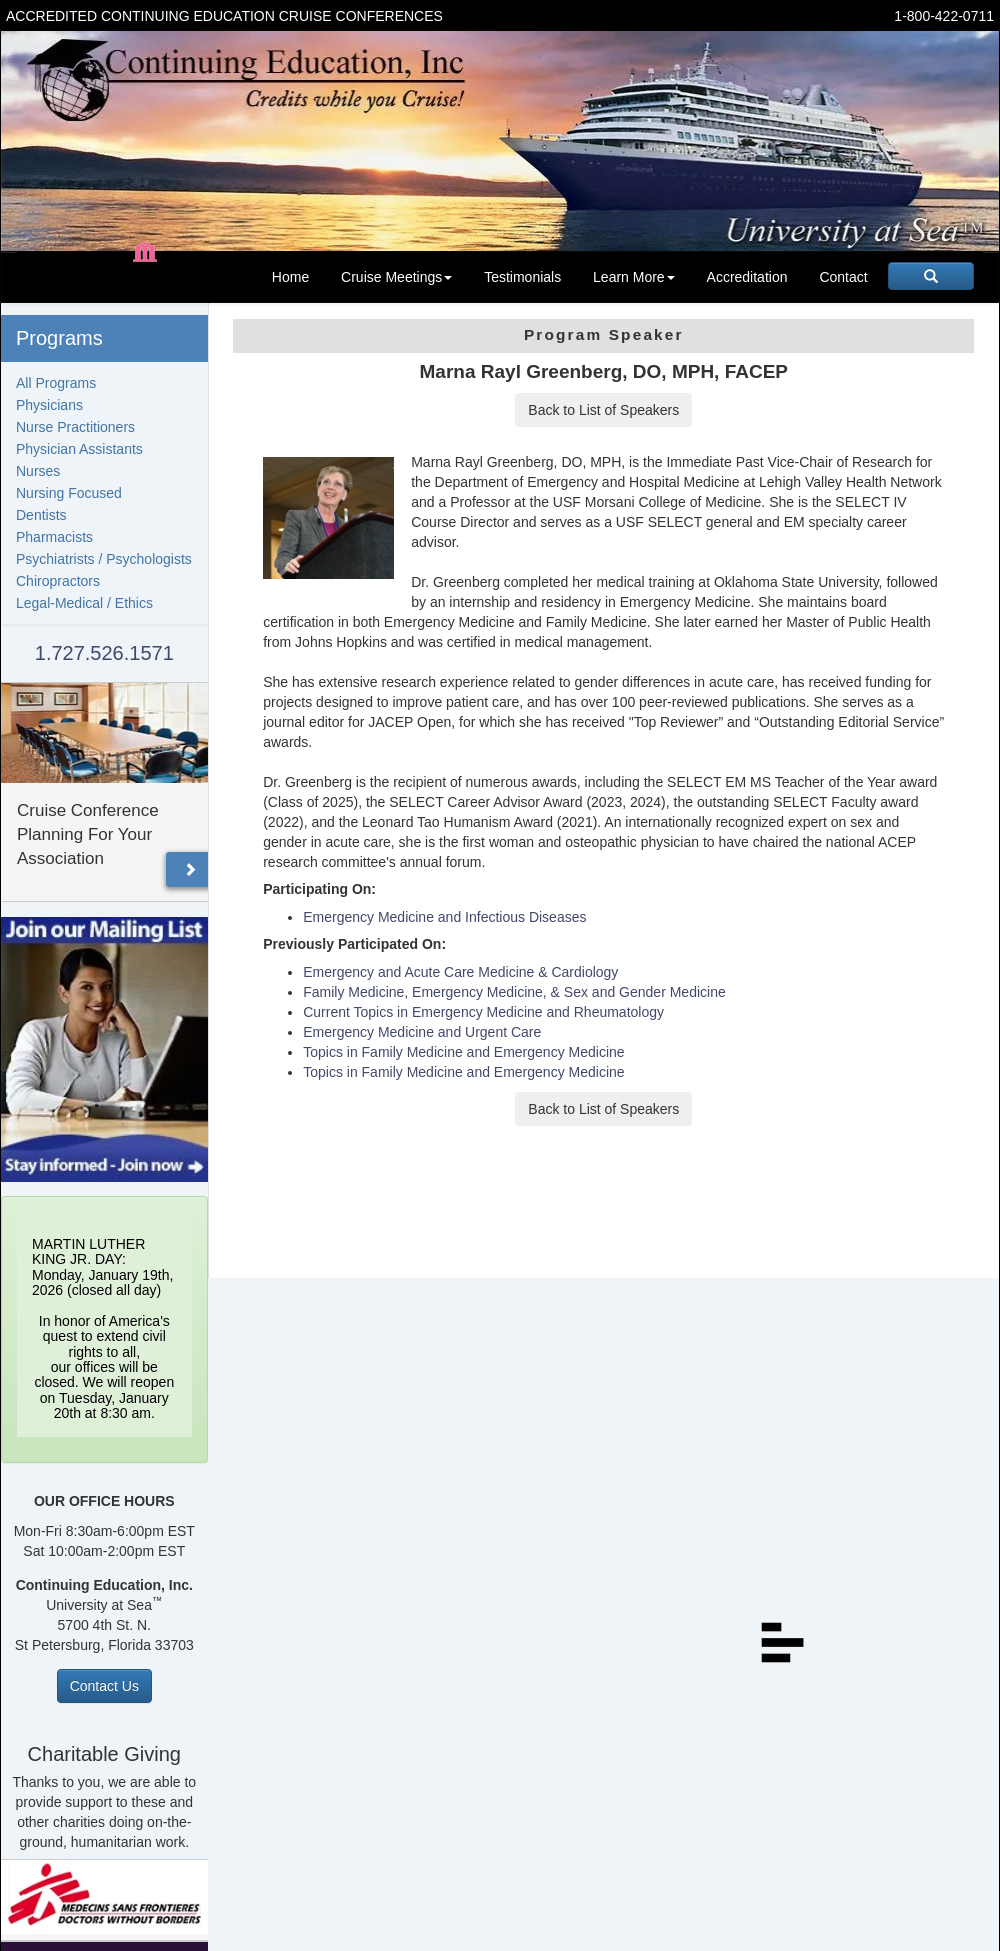  What do you see at coordinates (781, 1642) in the screenshot?
I see `view horizontal bar chart data` at bounding box center [781, 1642].